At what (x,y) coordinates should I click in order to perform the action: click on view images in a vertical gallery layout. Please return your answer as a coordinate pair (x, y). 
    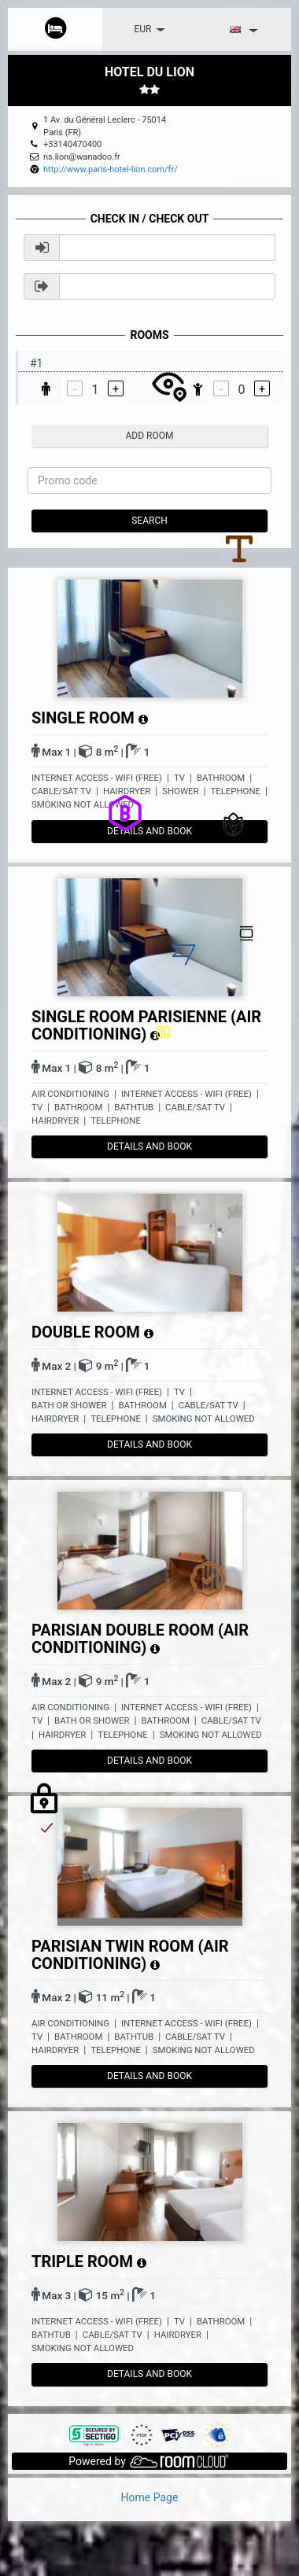
    Looking at the image, I should click on (246, 933).